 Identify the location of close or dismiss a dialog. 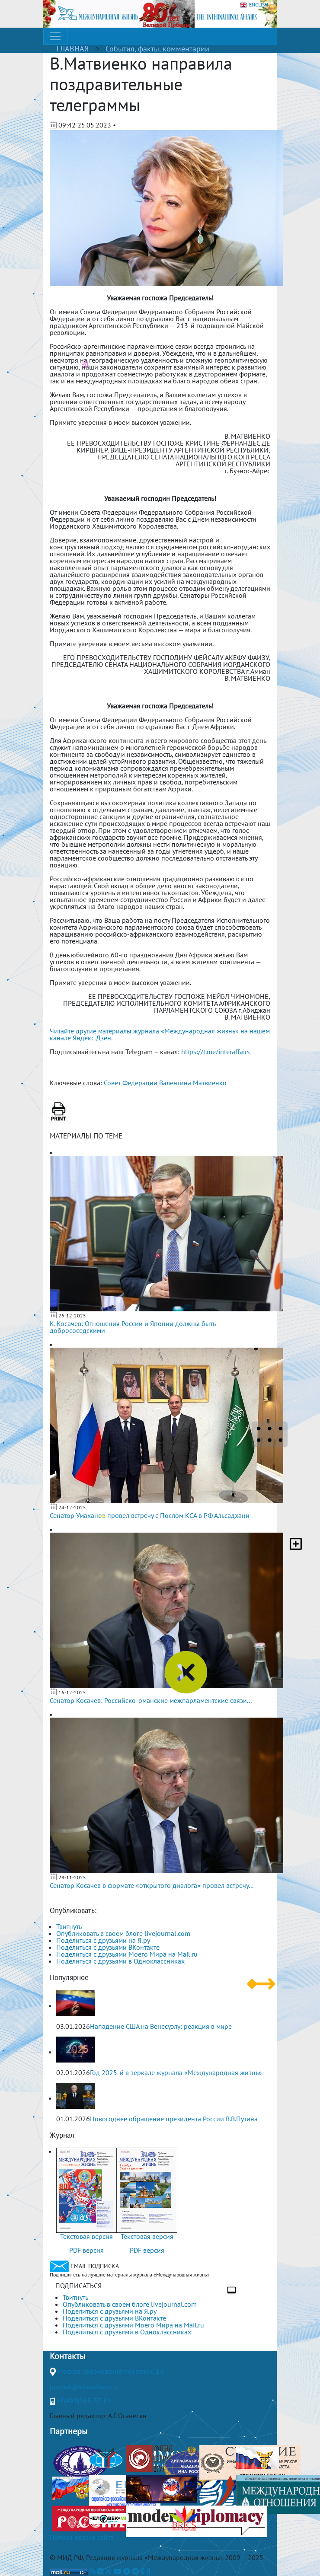
(186, 1672).